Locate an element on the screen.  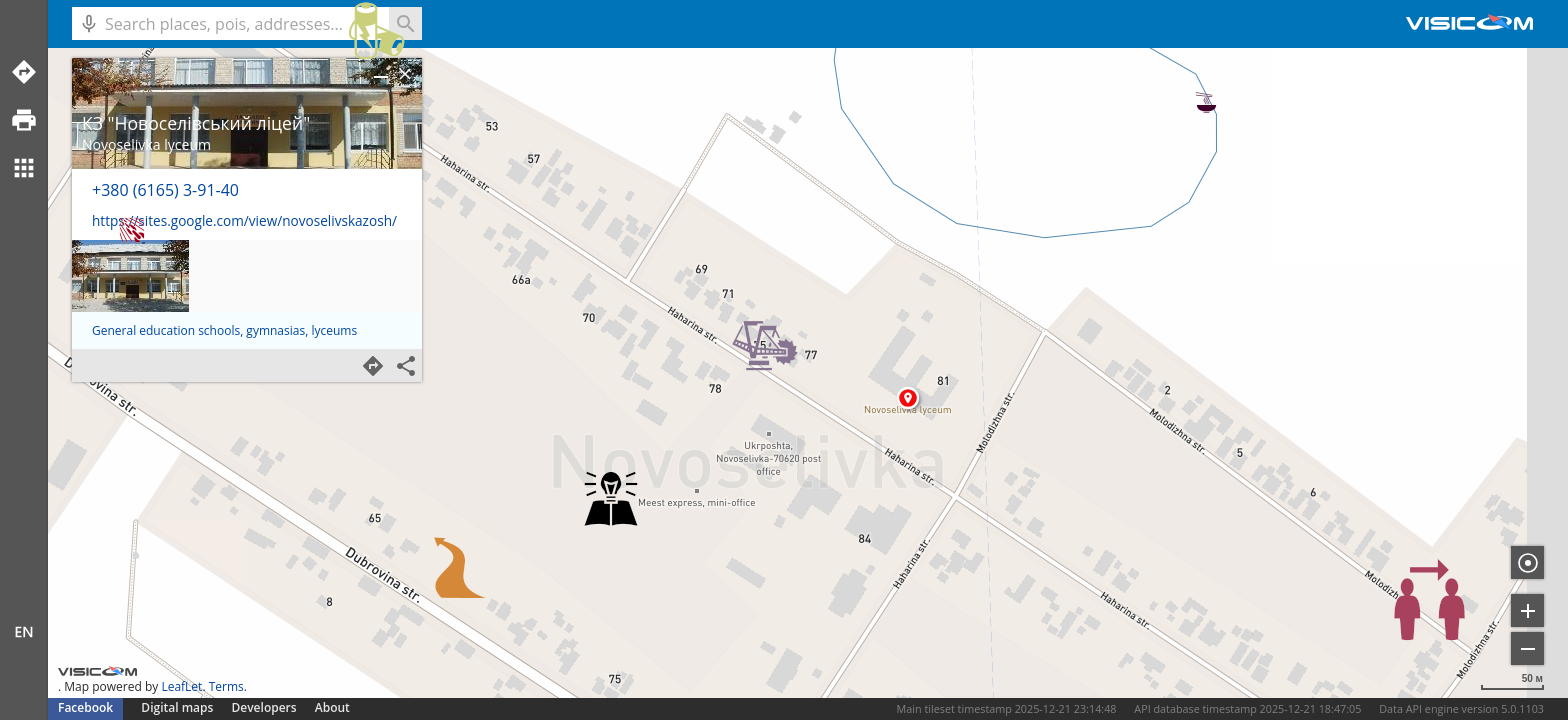
bucket wheel excavator machinery icon is located at coordinates (764, 343).